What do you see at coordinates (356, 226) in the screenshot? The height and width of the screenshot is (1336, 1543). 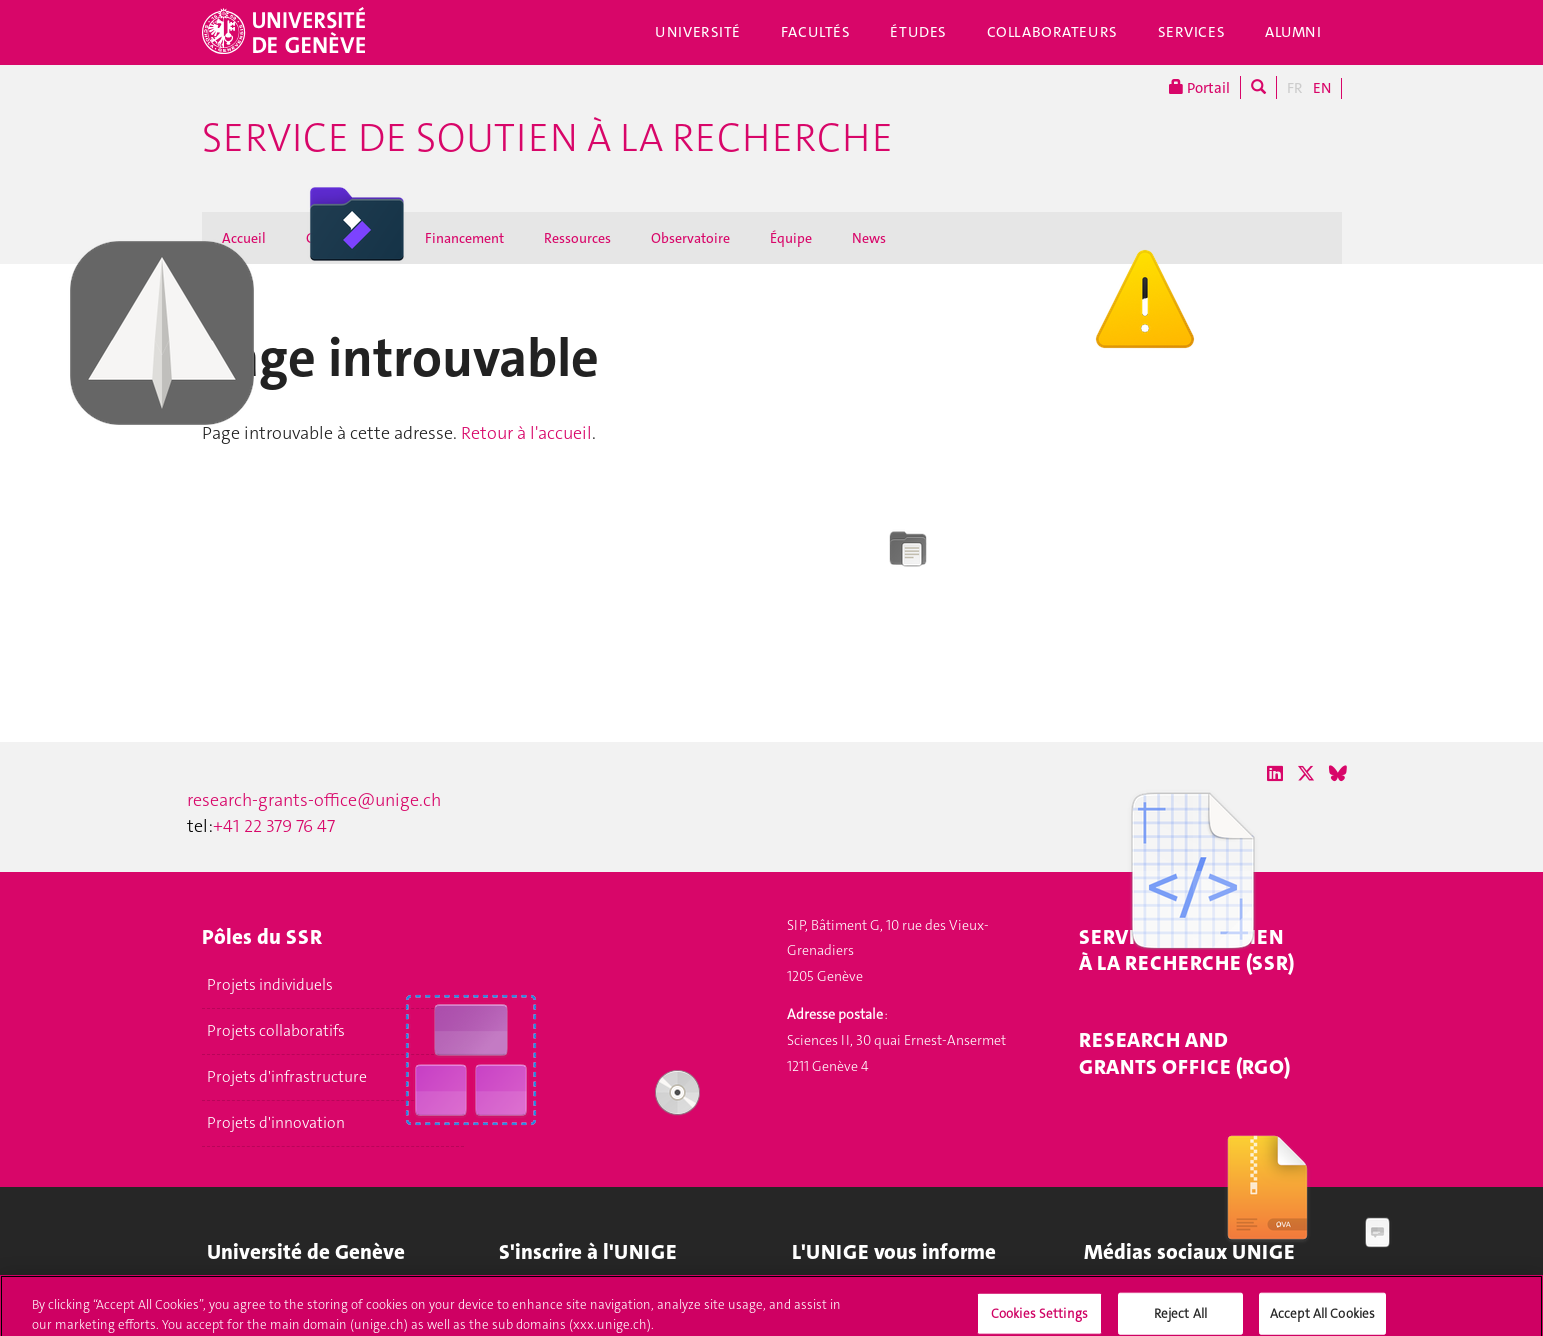 I see `open Wondershare FilmoraPro project folder` at bounding box center [356, 226].